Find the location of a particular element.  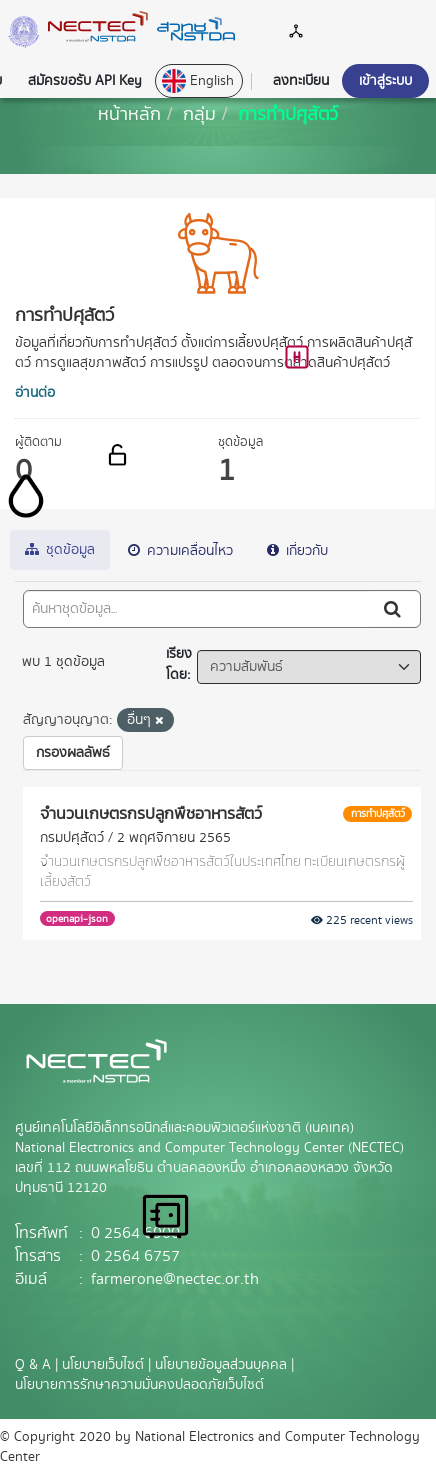

find nearby hospitals or medical facilities is located at coordinates (297, 357).